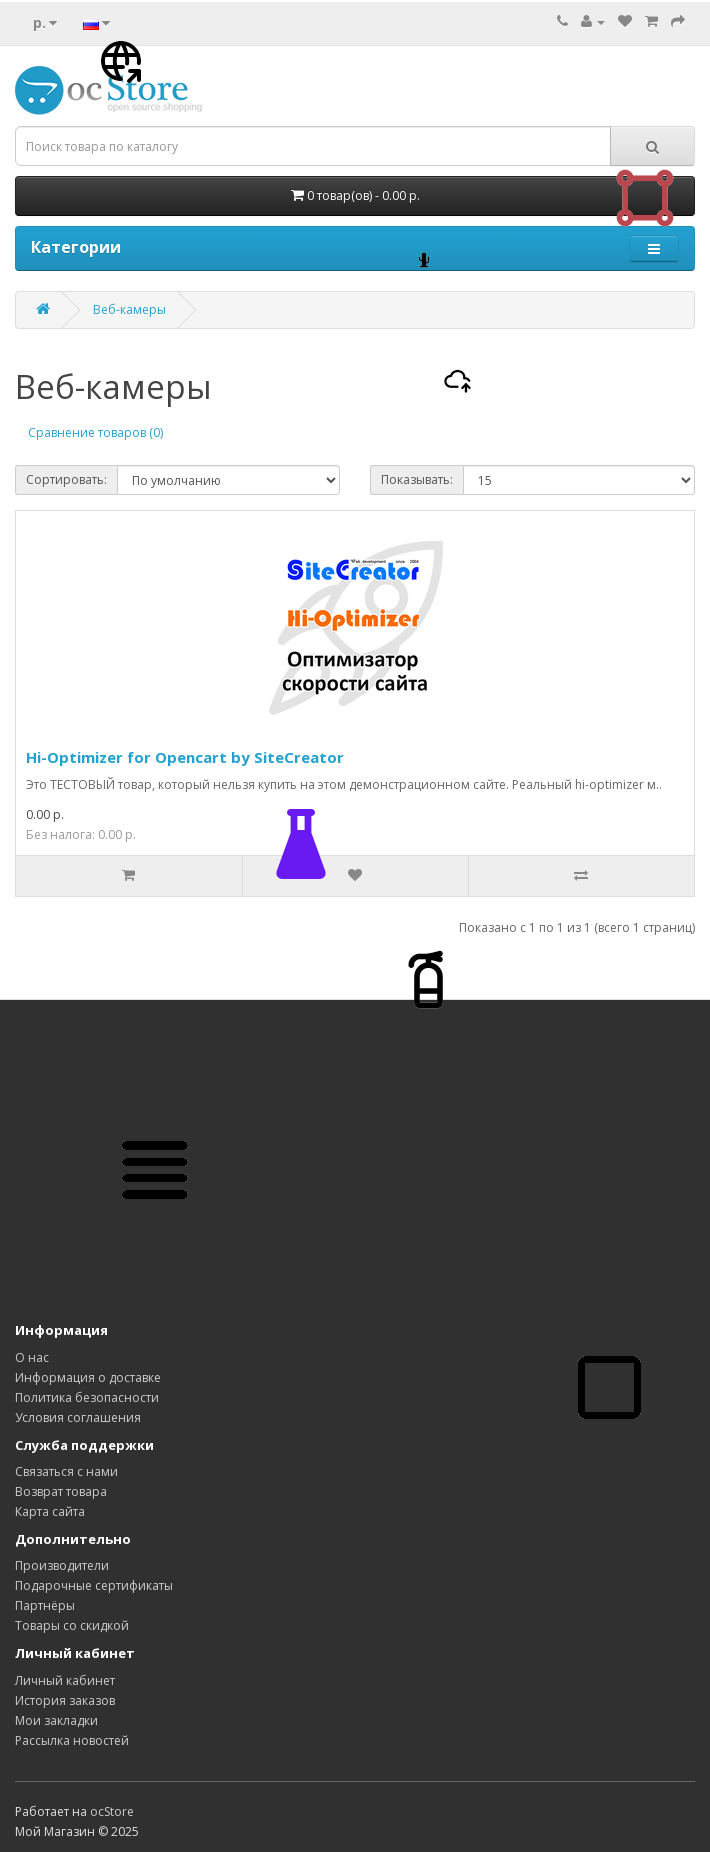  What do you see at coordinates (155, 1170) in the screenshot?
I see `view content in headline or list format` at bounding box center [155, 1170].